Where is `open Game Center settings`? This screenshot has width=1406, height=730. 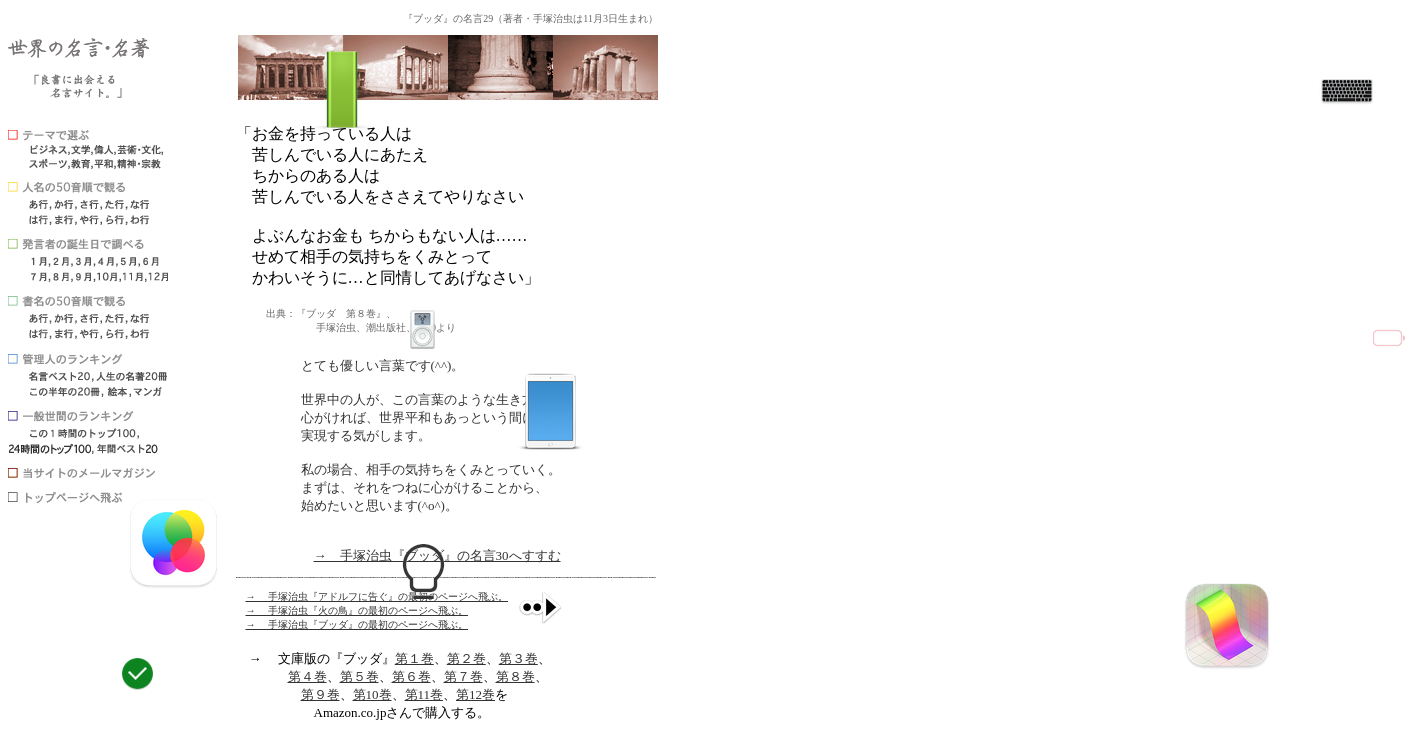
open Game Center settings is located at coordinates (173, 542).